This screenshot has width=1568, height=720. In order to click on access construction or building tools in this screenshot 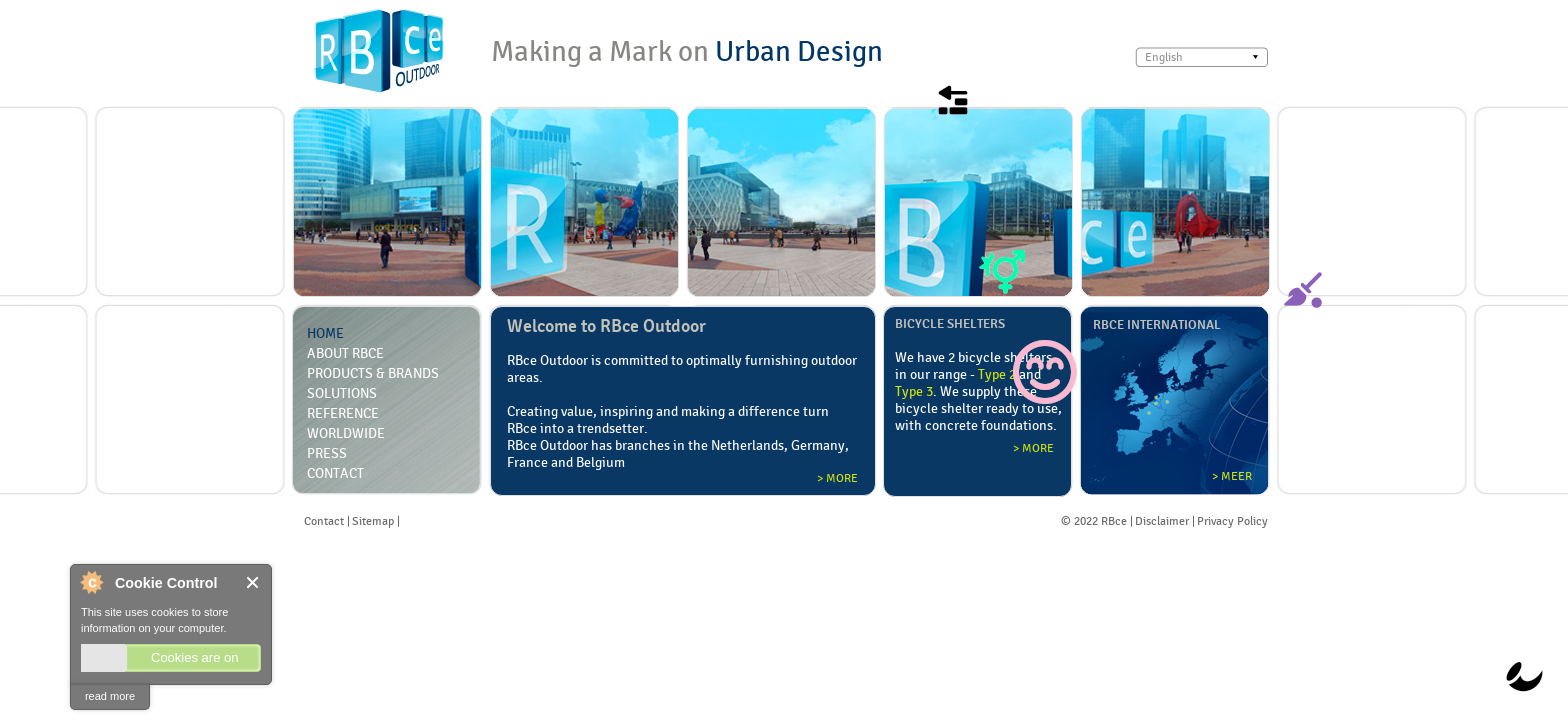, I will do `click(953, 100)`.